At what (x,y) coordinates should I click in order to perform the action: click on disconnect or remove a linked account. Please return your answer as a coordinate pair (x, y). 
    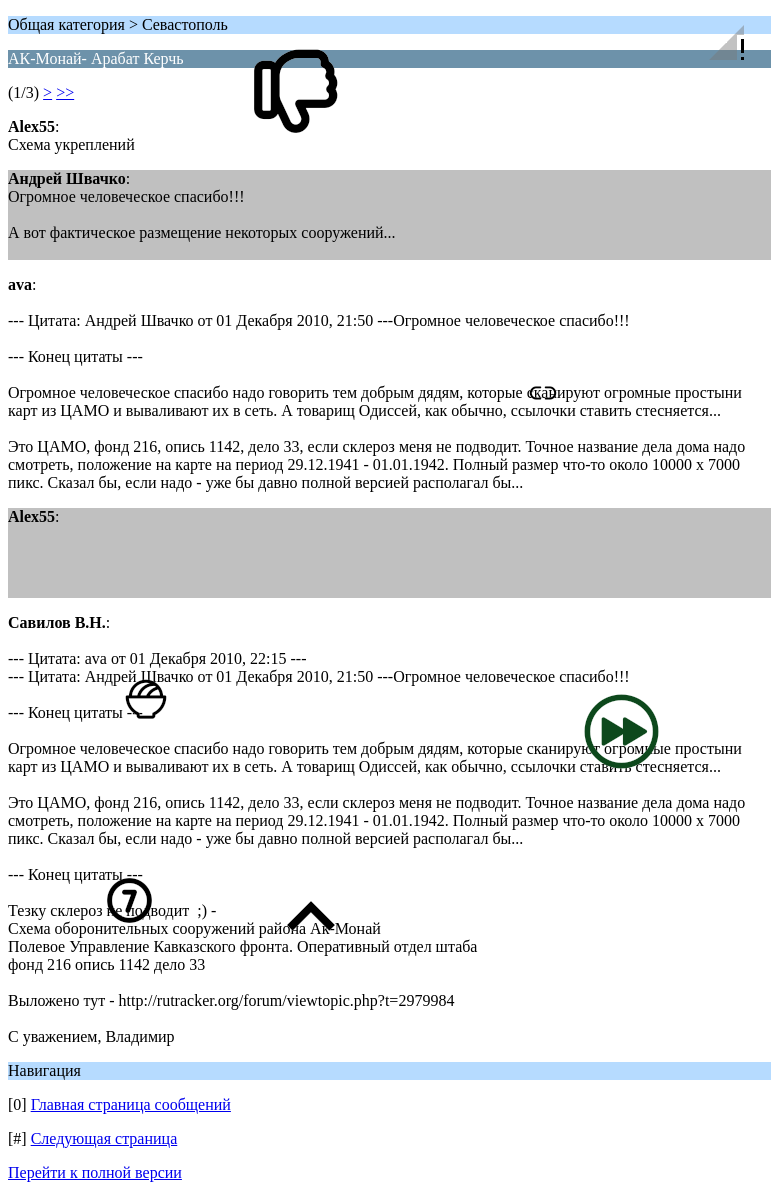
    Looking at the image, I should click on (543, 393).